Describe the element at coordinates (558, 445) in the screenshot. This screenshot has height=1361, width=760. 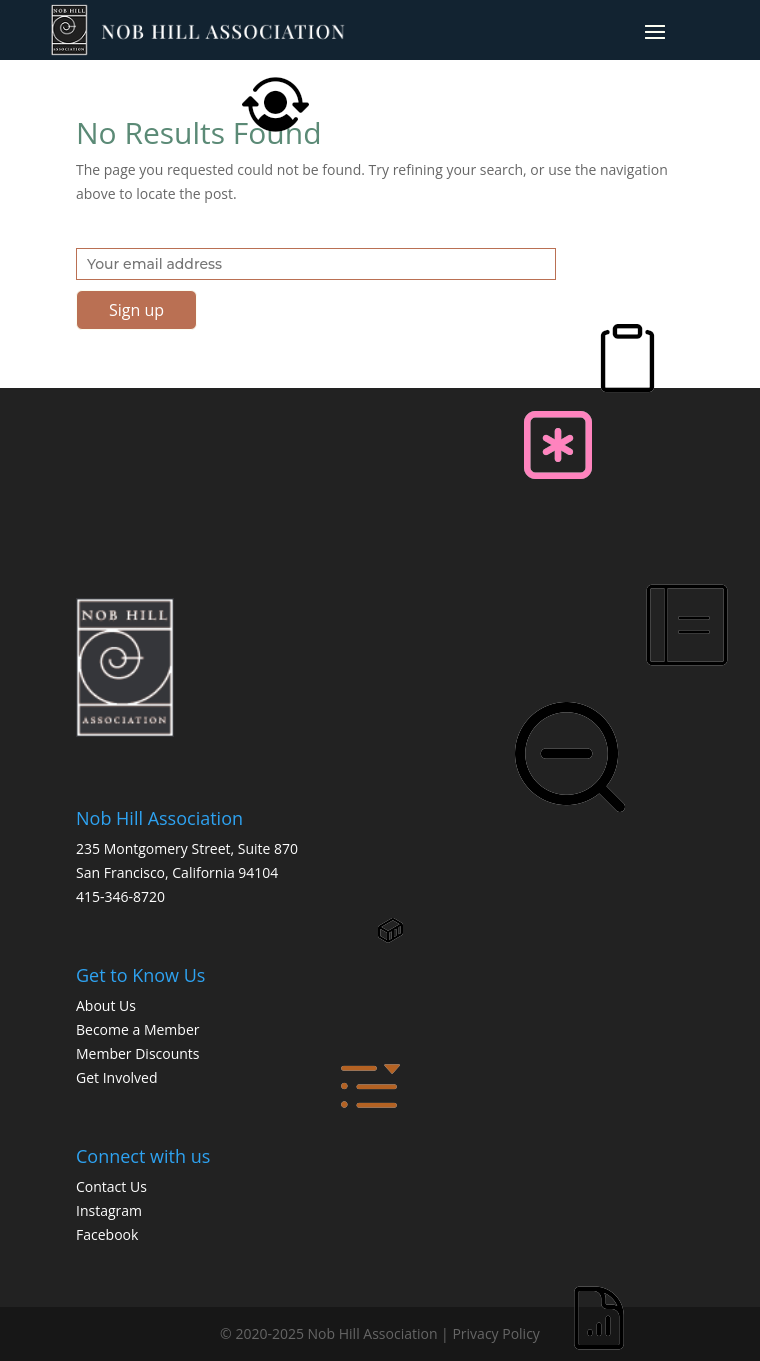
I see `access API keys or secrets` at that location.